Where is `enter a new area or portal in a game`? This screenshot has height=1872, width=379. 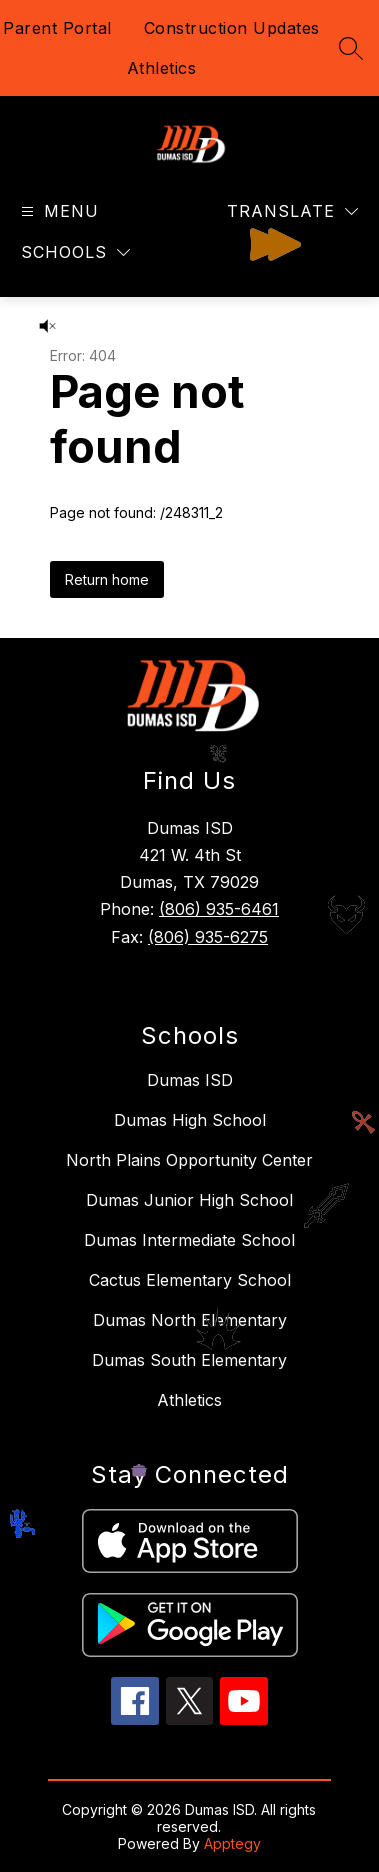
enter a new area or portal in a game is located at coordinates (218, 1329).